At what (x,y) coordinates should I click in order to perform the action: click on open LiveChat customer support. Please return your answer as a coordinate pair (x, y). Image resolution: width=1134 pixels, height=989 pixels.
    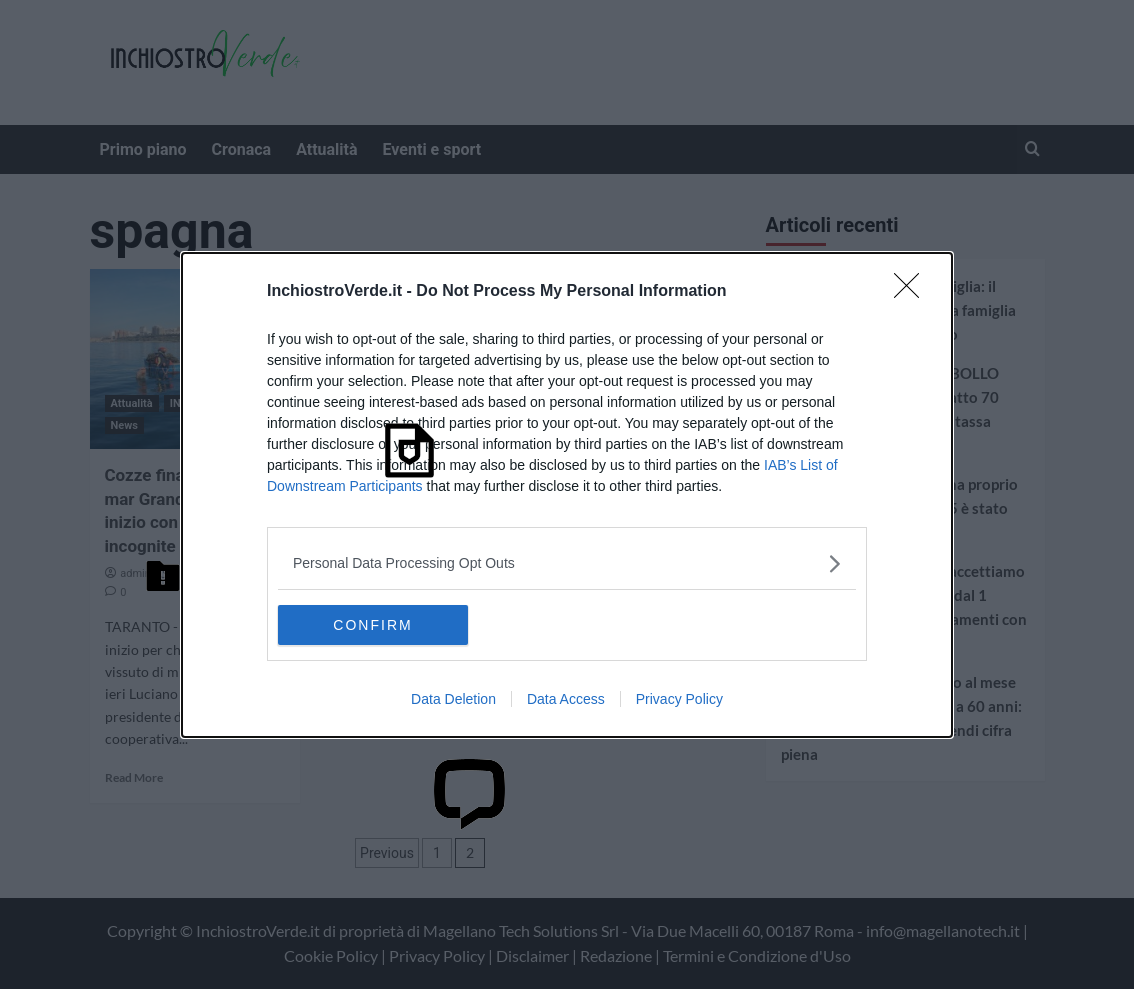
    Looking at the image, I should click on (469, 794).